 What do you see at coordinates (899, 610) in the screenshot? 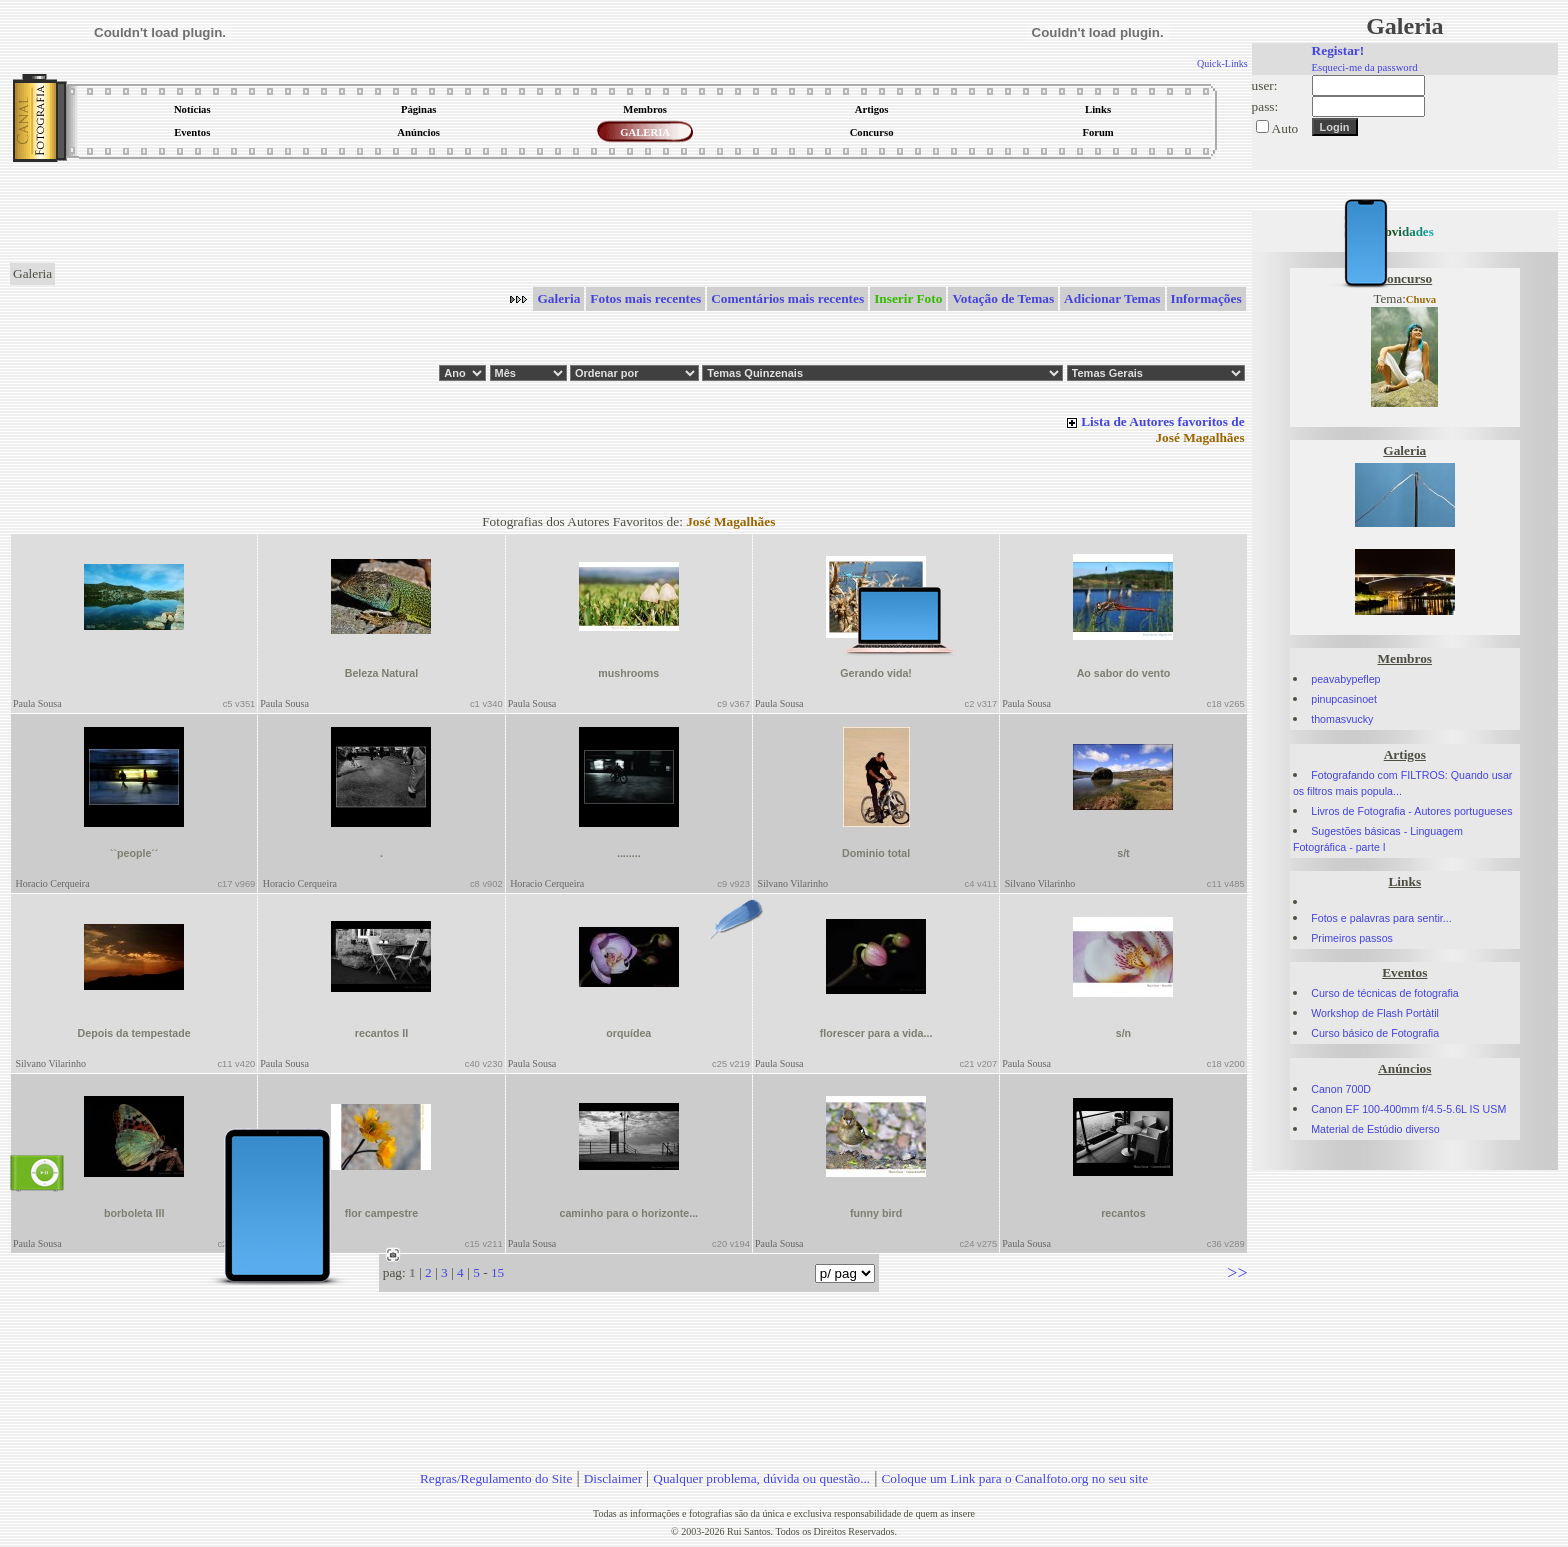
I see `represents a connected macbook device` at bounding box center [899, 610].